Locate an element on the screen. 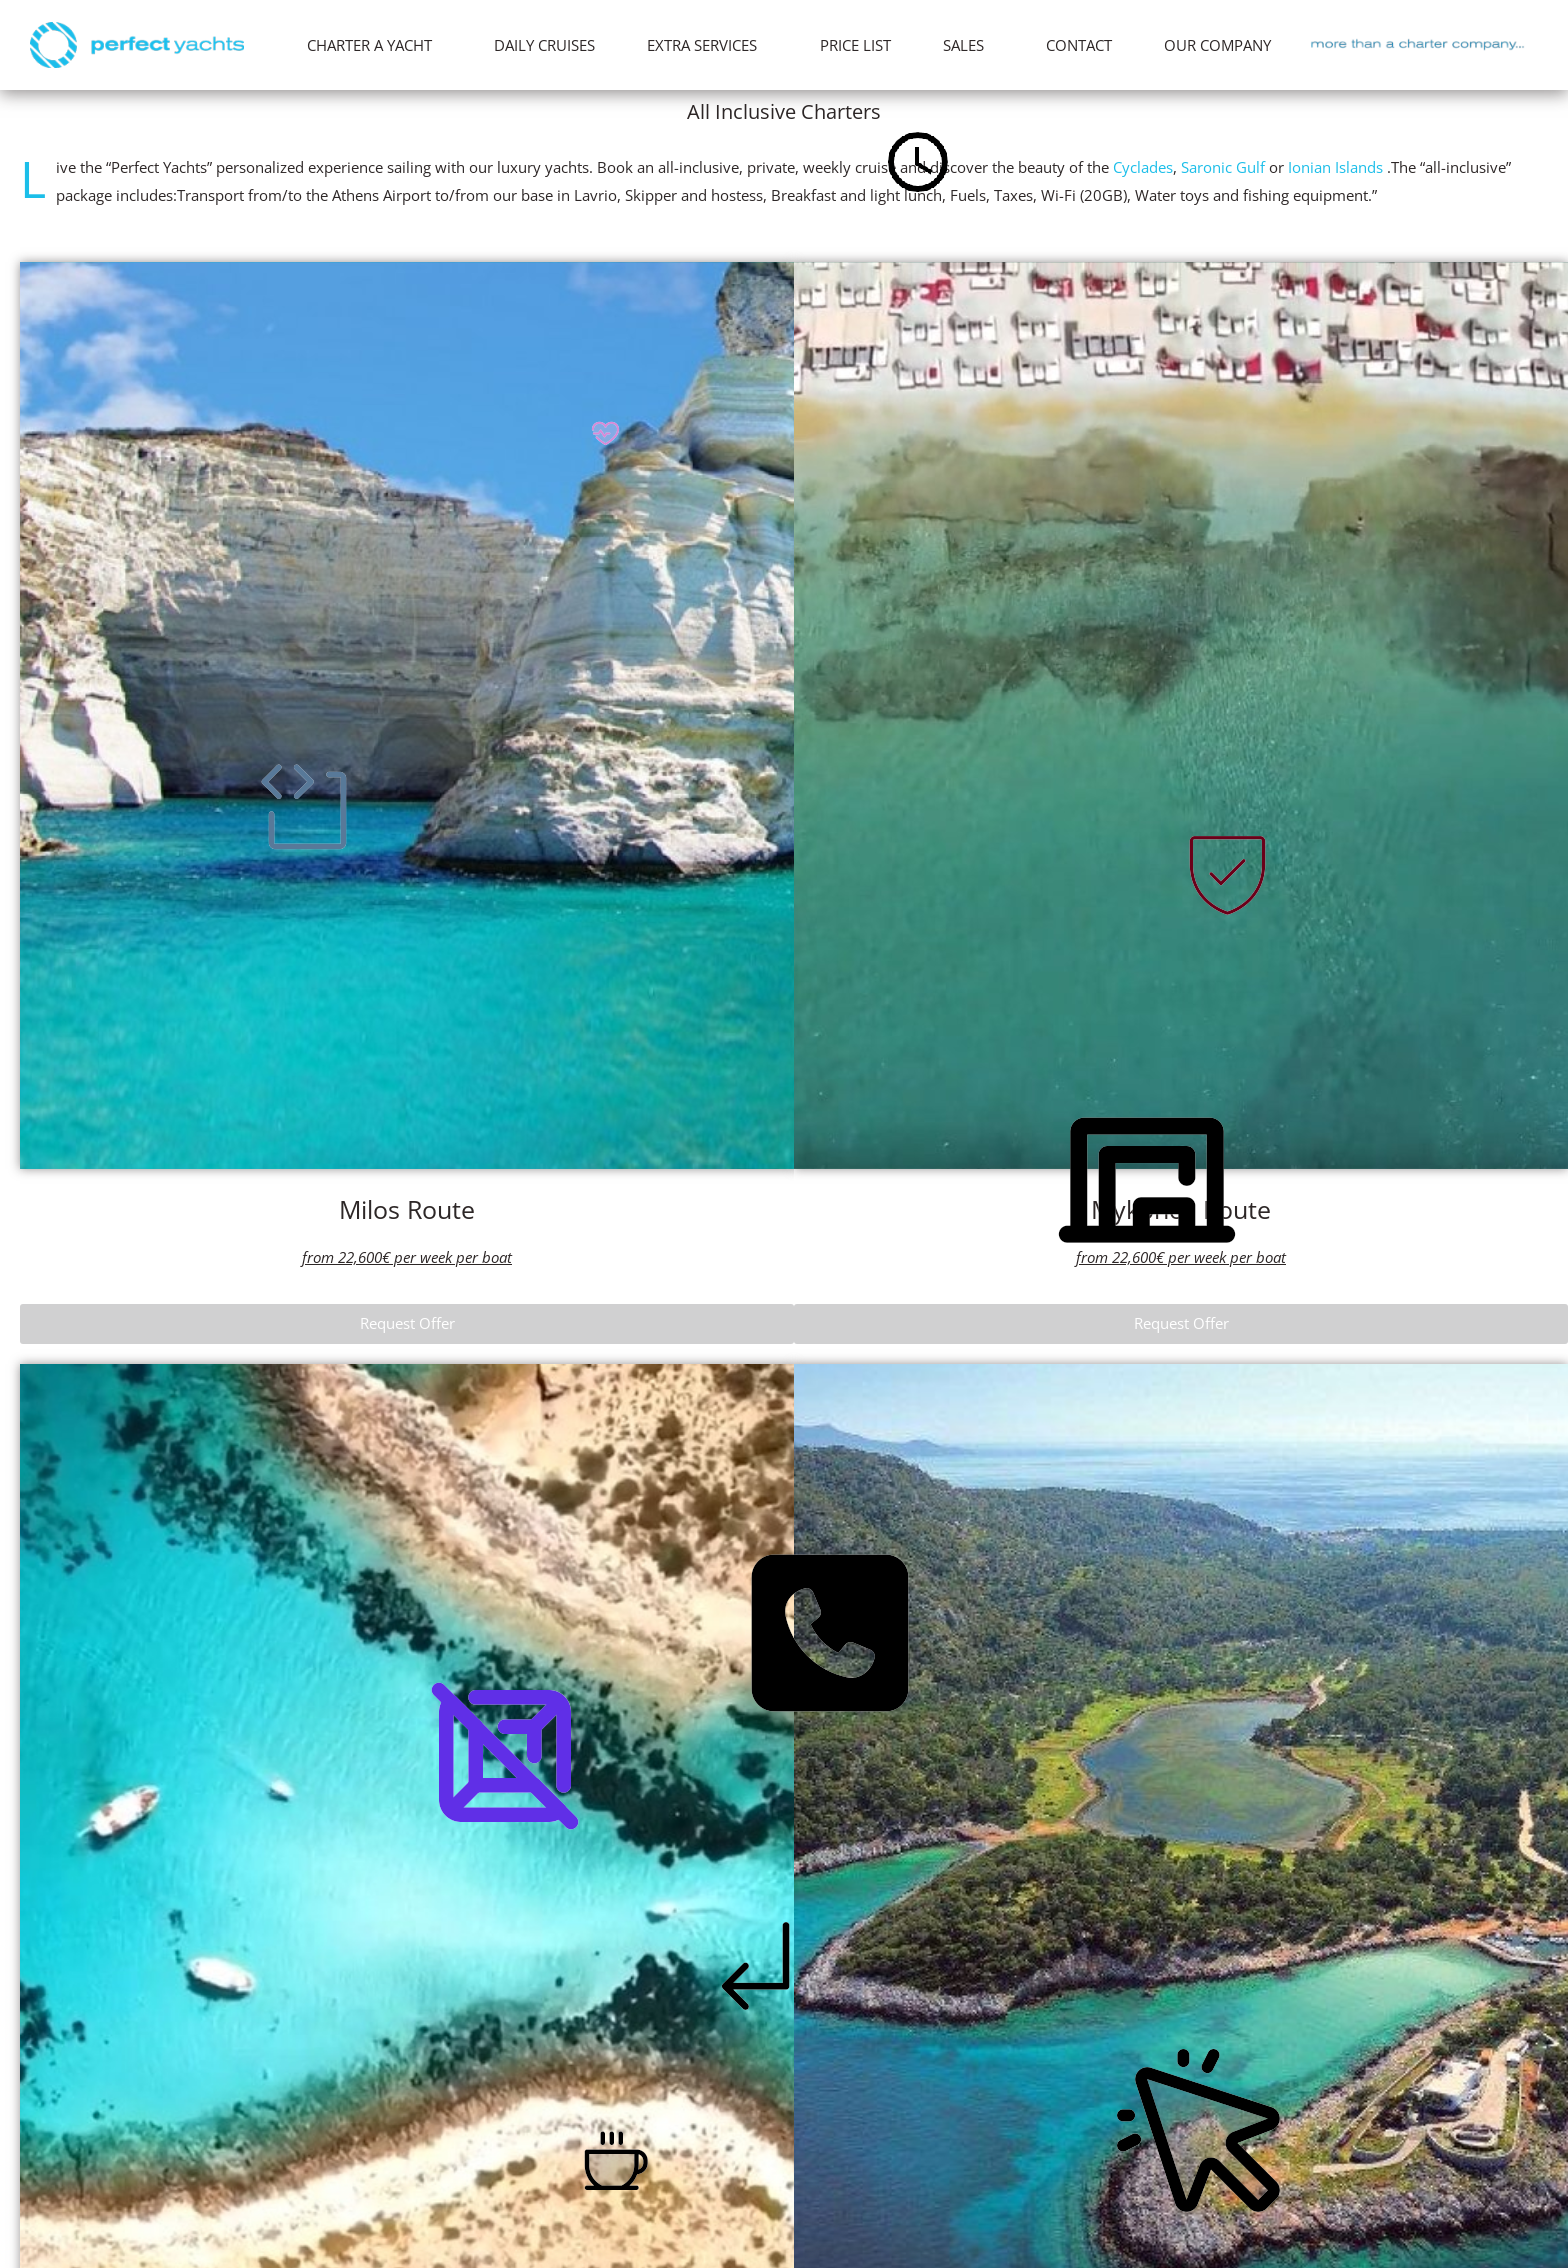  disable box model view is located at coordinates (505, 1756).